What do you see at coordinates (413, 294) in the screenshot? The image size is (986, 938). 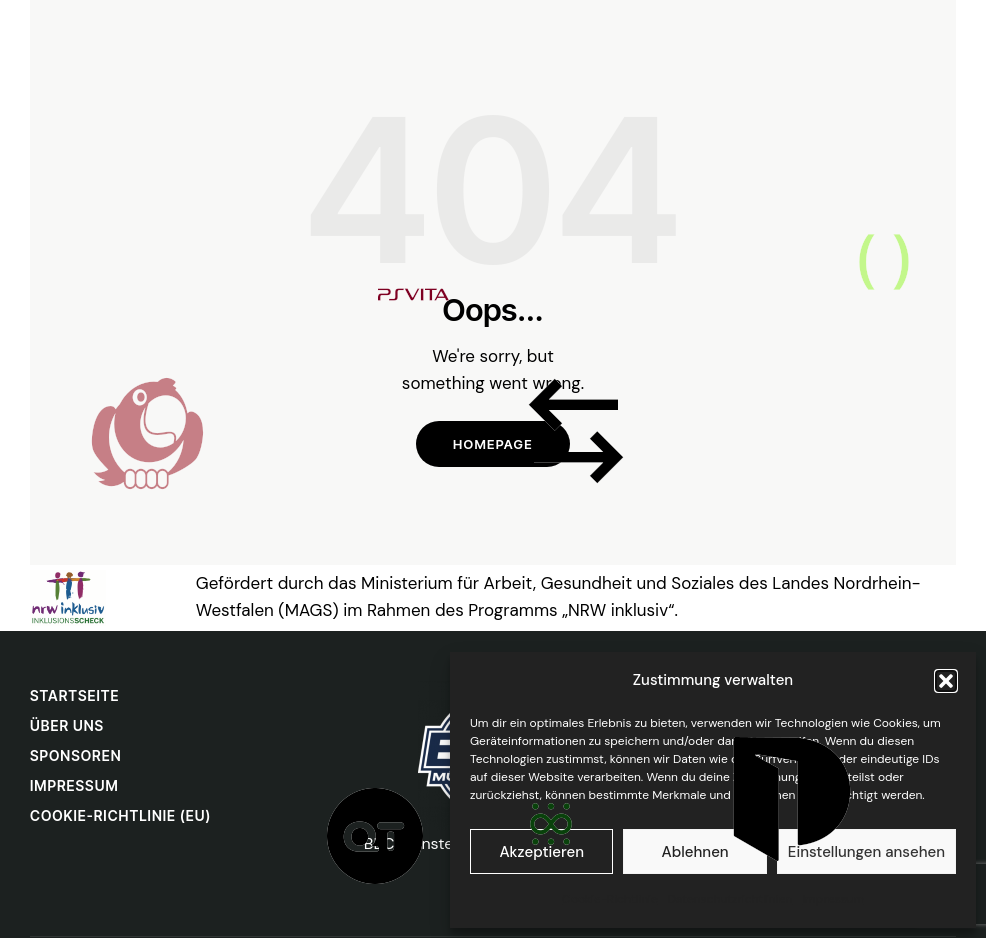 I see `PlayStation Vita brand logo` at bounding box center [413, 294].